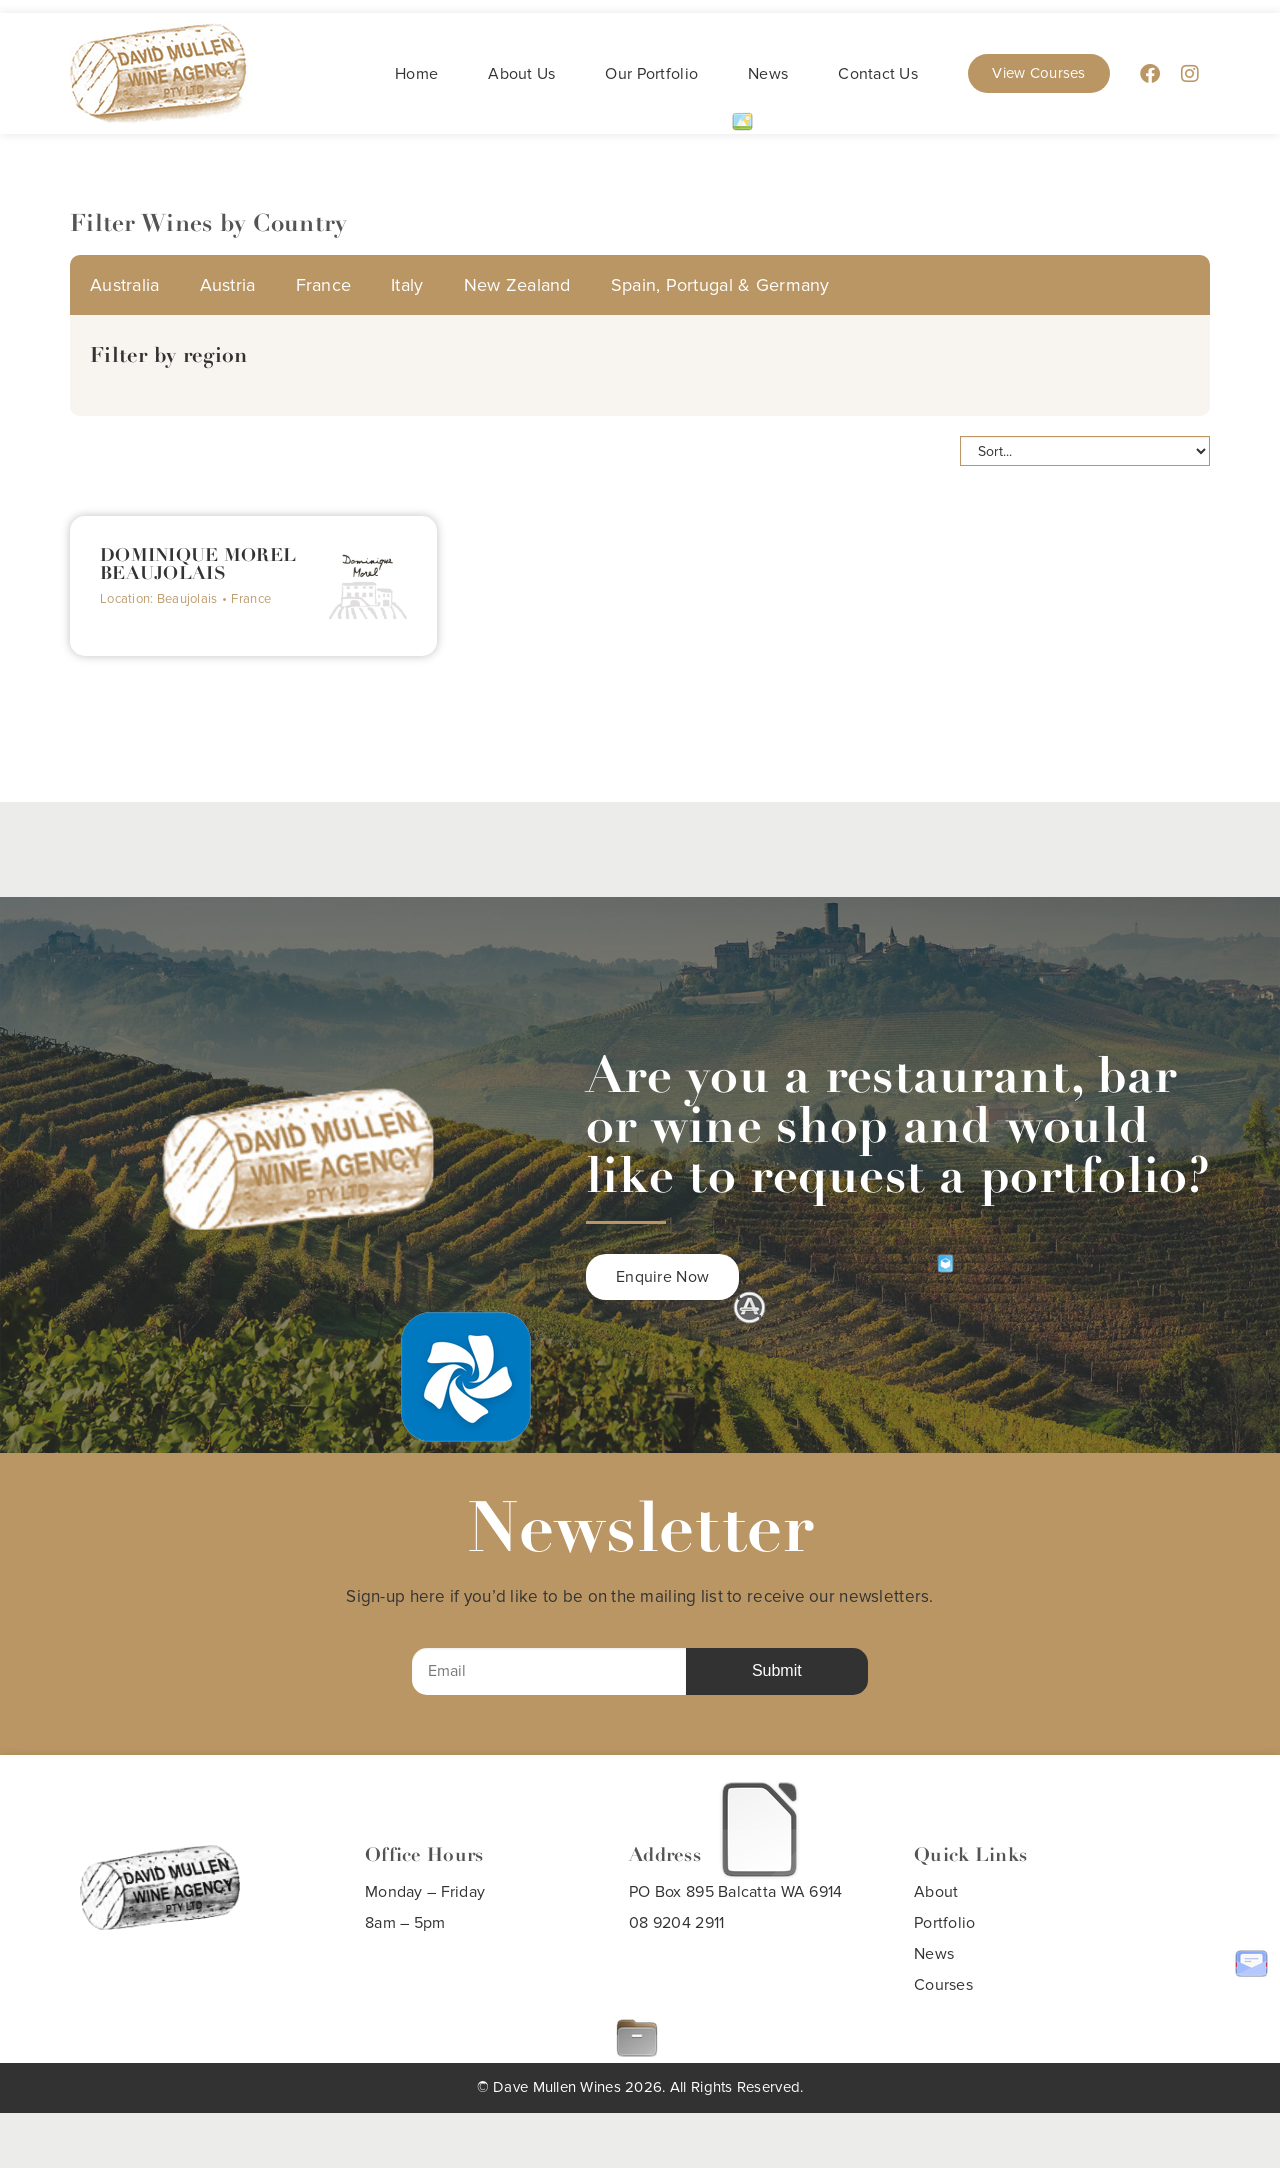  What do you see at coordinates (759, 1829) in the screenshot?
I see `open LibreOffice suite` at bounding box center [759, 1829].